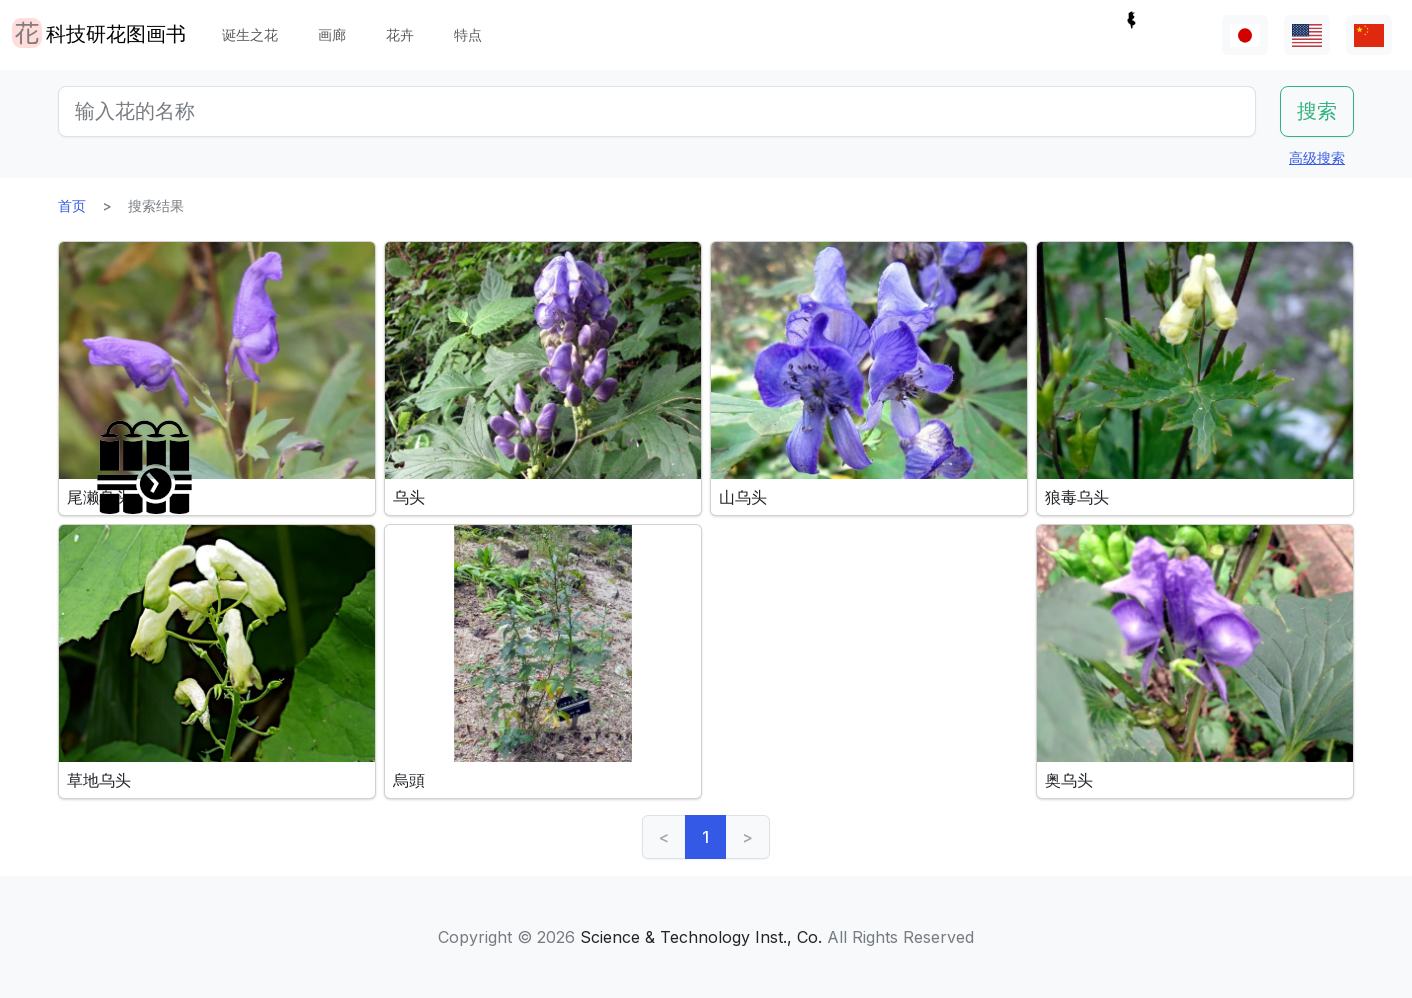 The width and height of the screenshot is (1412, 998). What do you see at coordinates (144, 467) in the screenshot?
I see `activate a timed explosive or bomb in-game` at bounding box center [144, 467].